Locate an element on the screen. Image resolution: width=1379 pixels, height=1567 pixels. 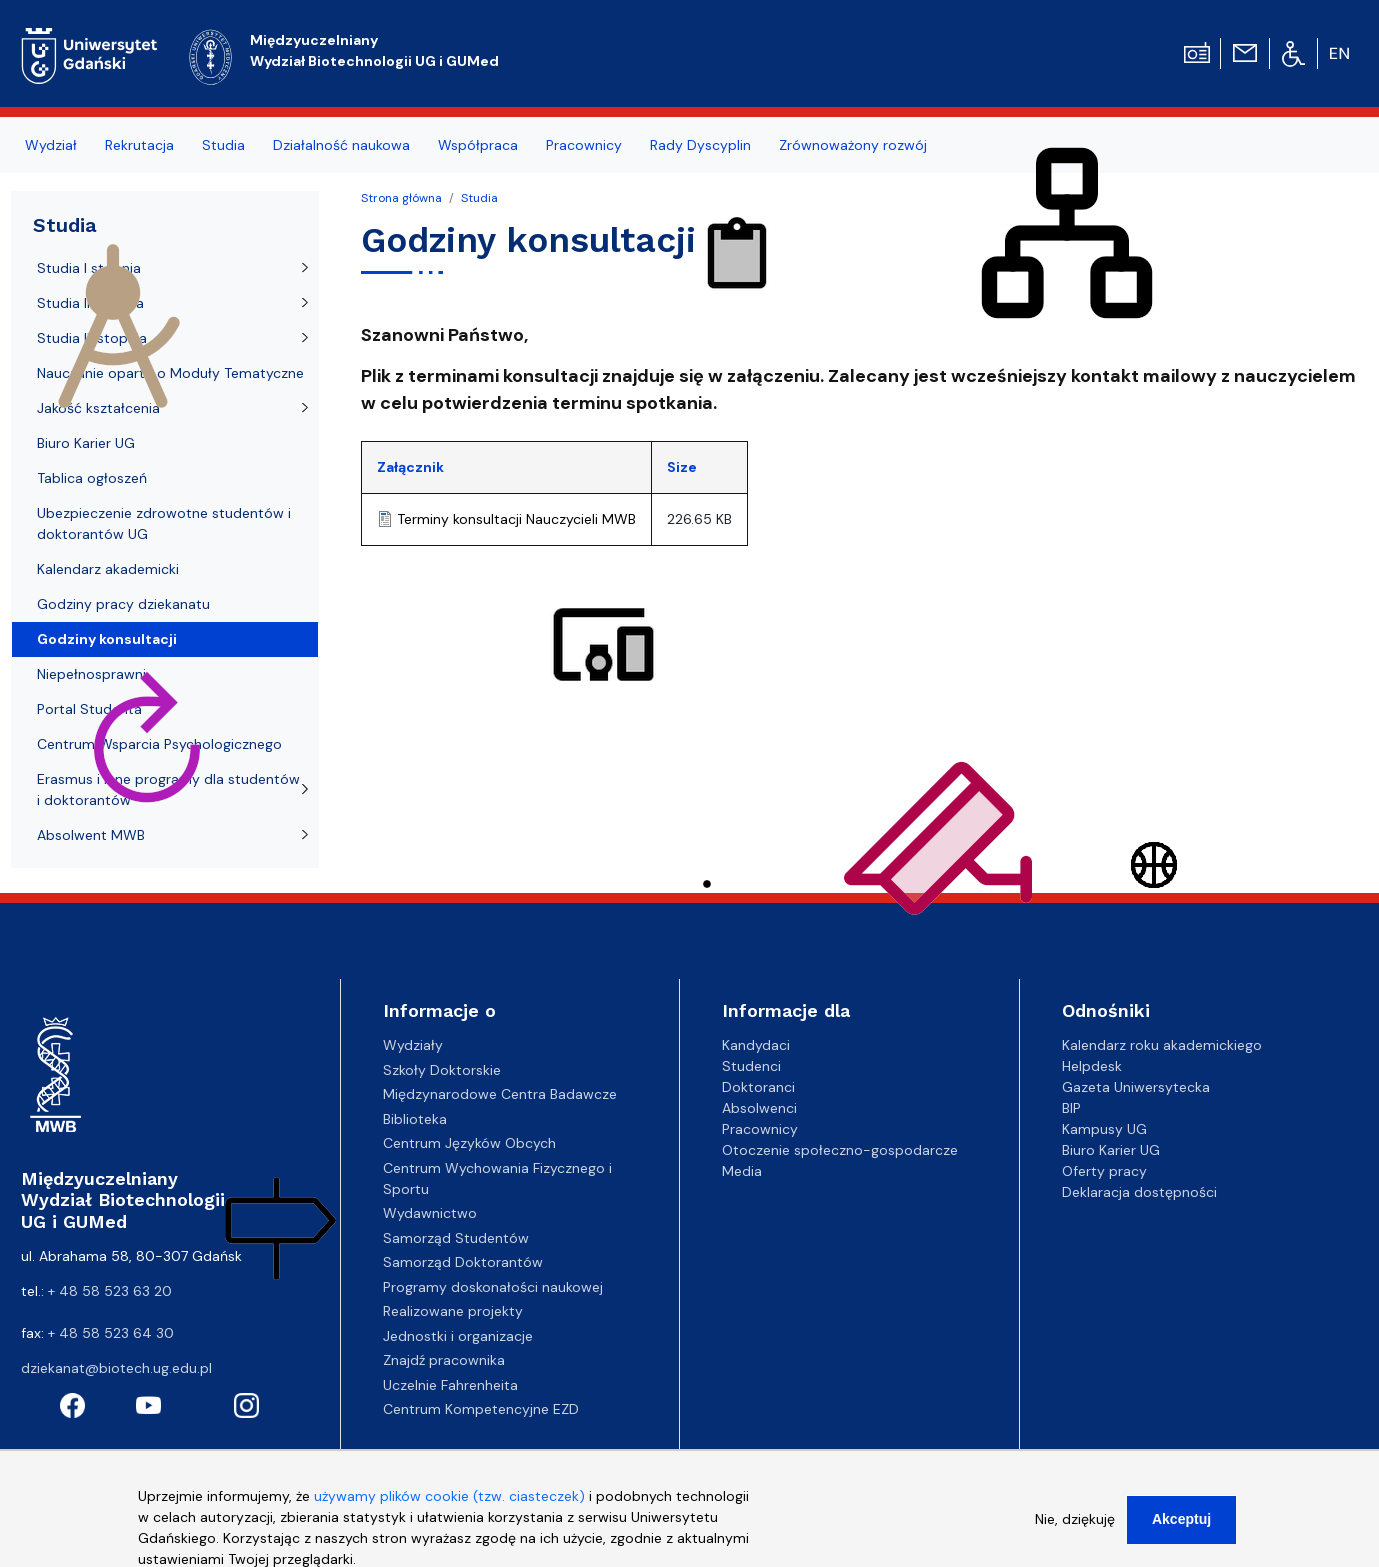
access security camera settings is located at coordinates (938, 850).